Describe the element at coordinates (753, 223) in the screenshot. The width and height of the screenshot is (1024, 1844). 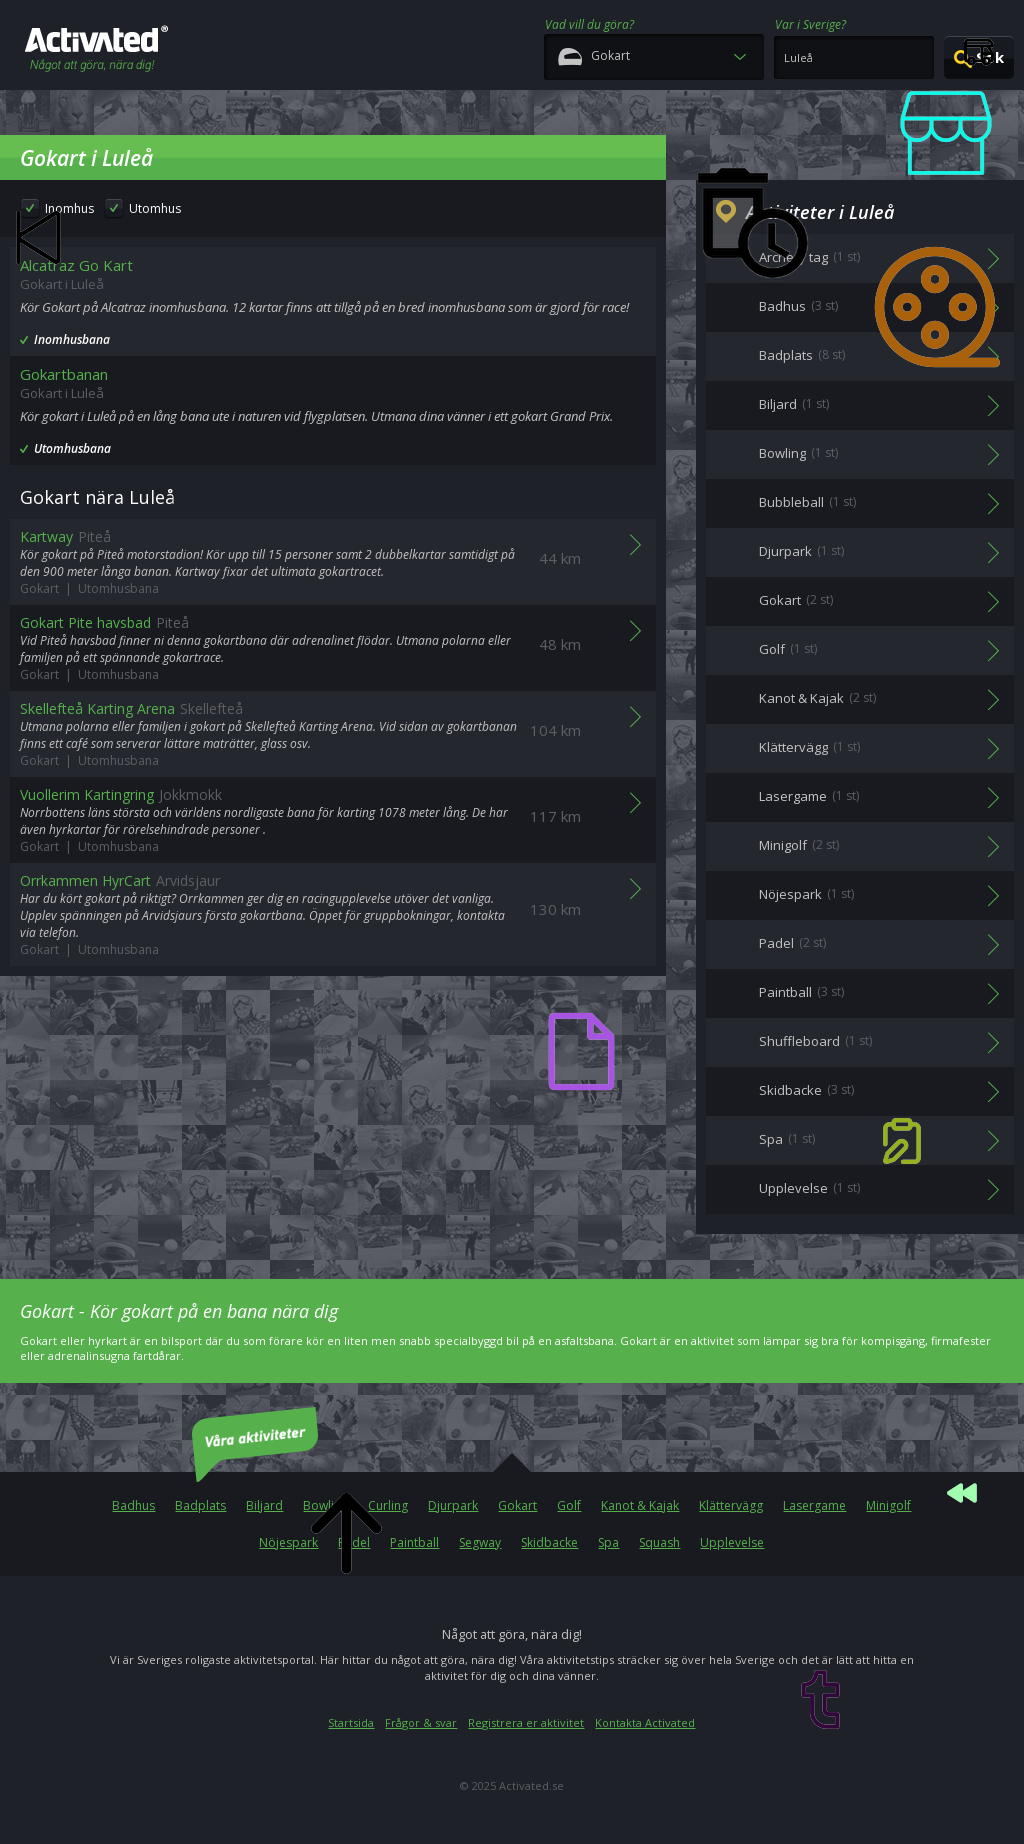
I see `enable auto-delete for temporary files` at that location.